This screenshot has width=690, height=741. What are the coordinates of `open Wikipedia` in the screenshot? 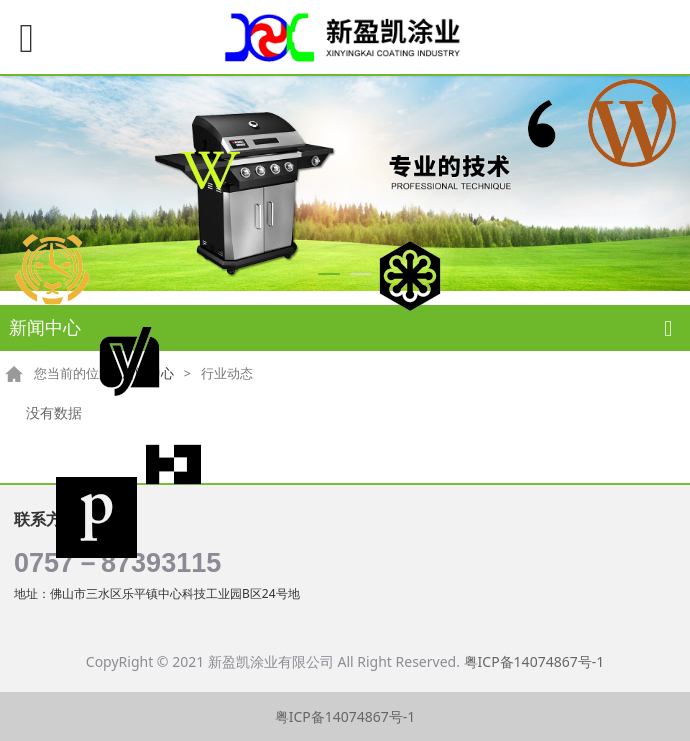 It's located at (210, 170).